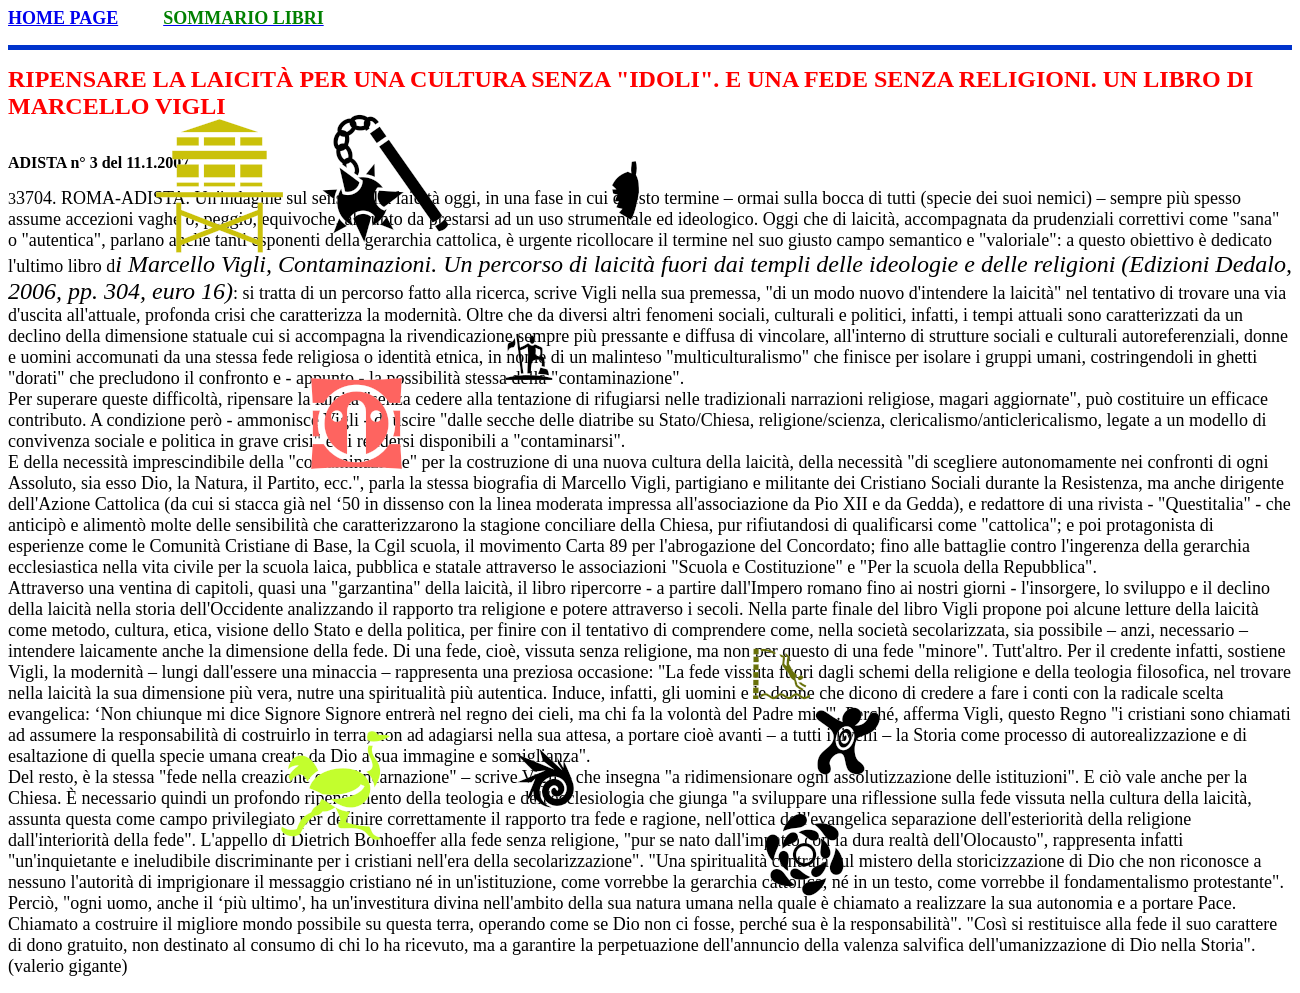 This screenshot has height=993, width=1300. Describe the element at coordinates (781, 671) in the screenshot. I see `access swimming pool or diving activities` at that location.